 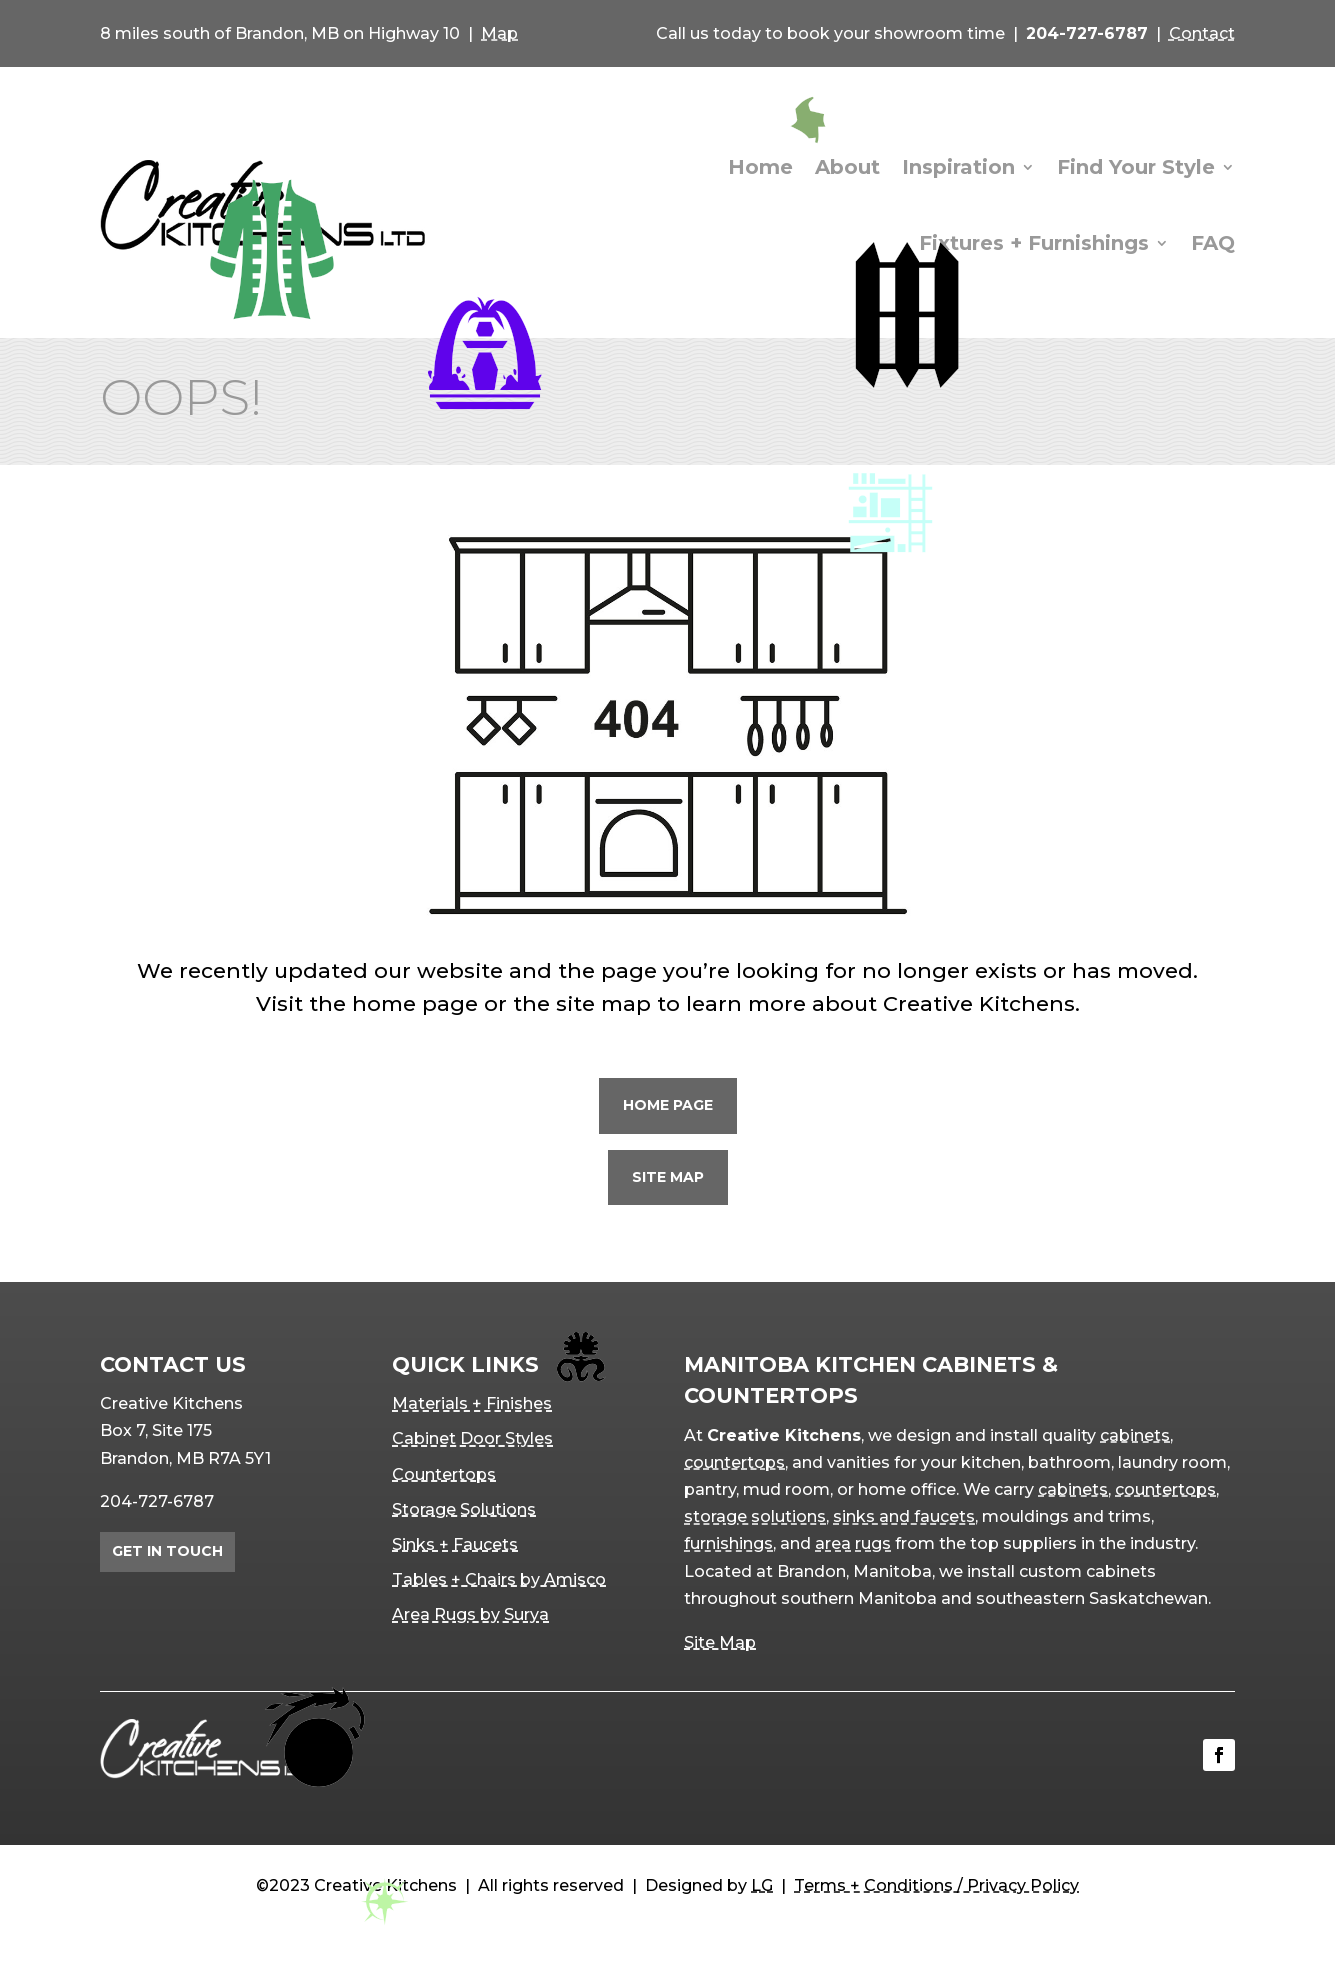 I want to click on indicates mind control or psychic abilities, so click(x=581, y=1357).